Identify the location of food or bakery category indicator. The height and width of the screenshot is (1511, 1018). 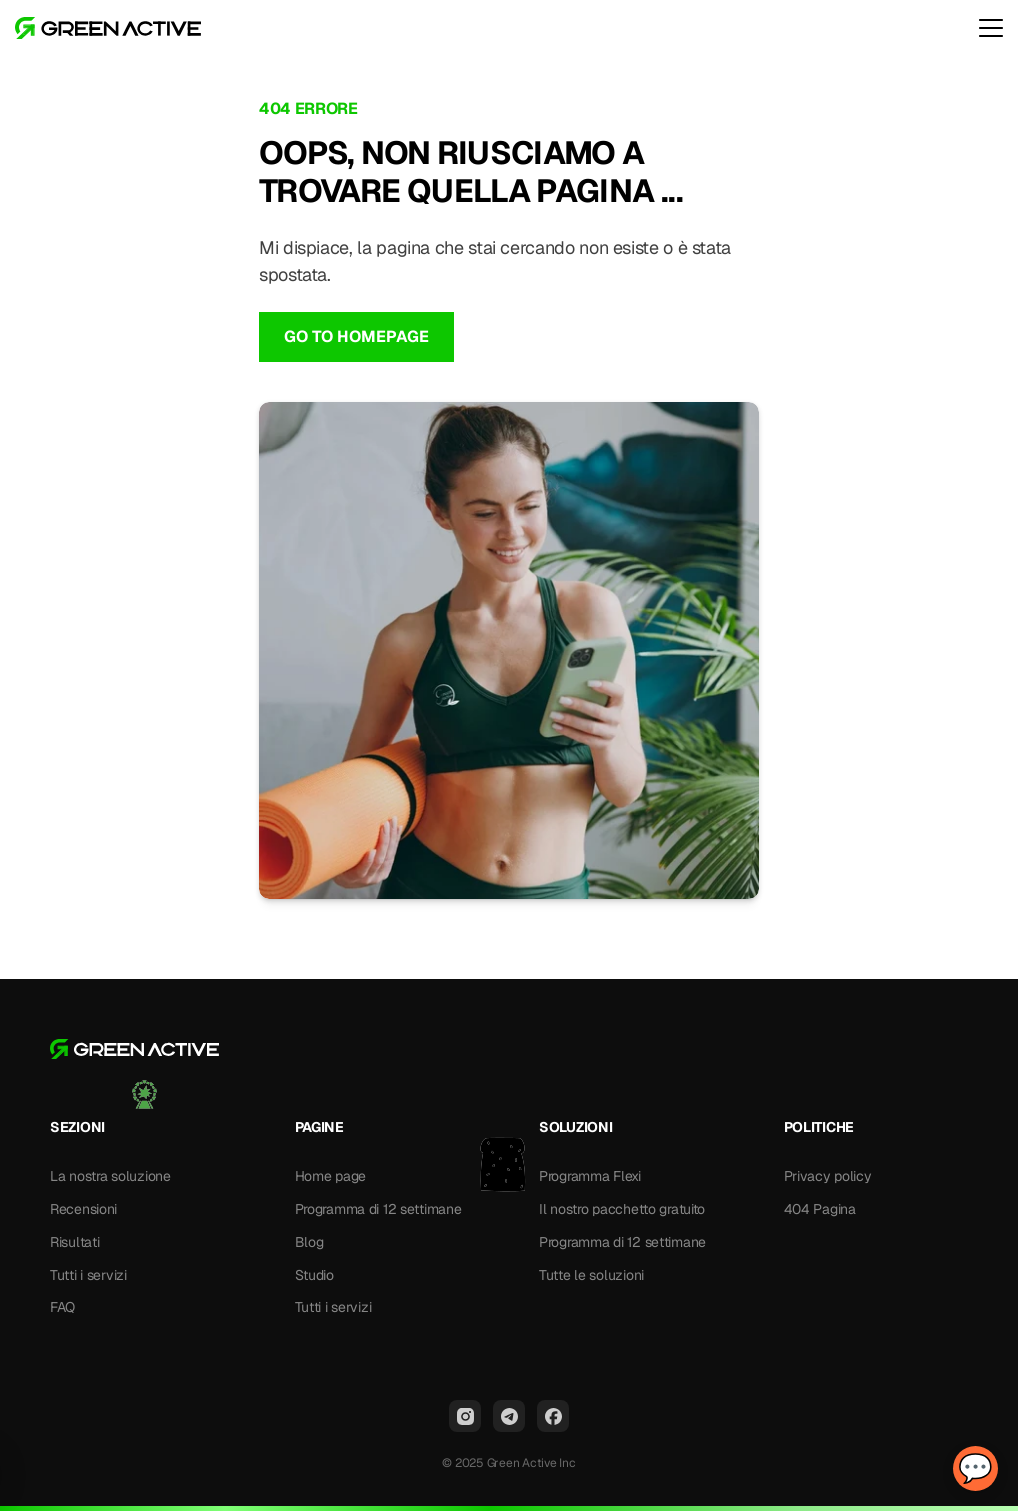
(503, 1164).